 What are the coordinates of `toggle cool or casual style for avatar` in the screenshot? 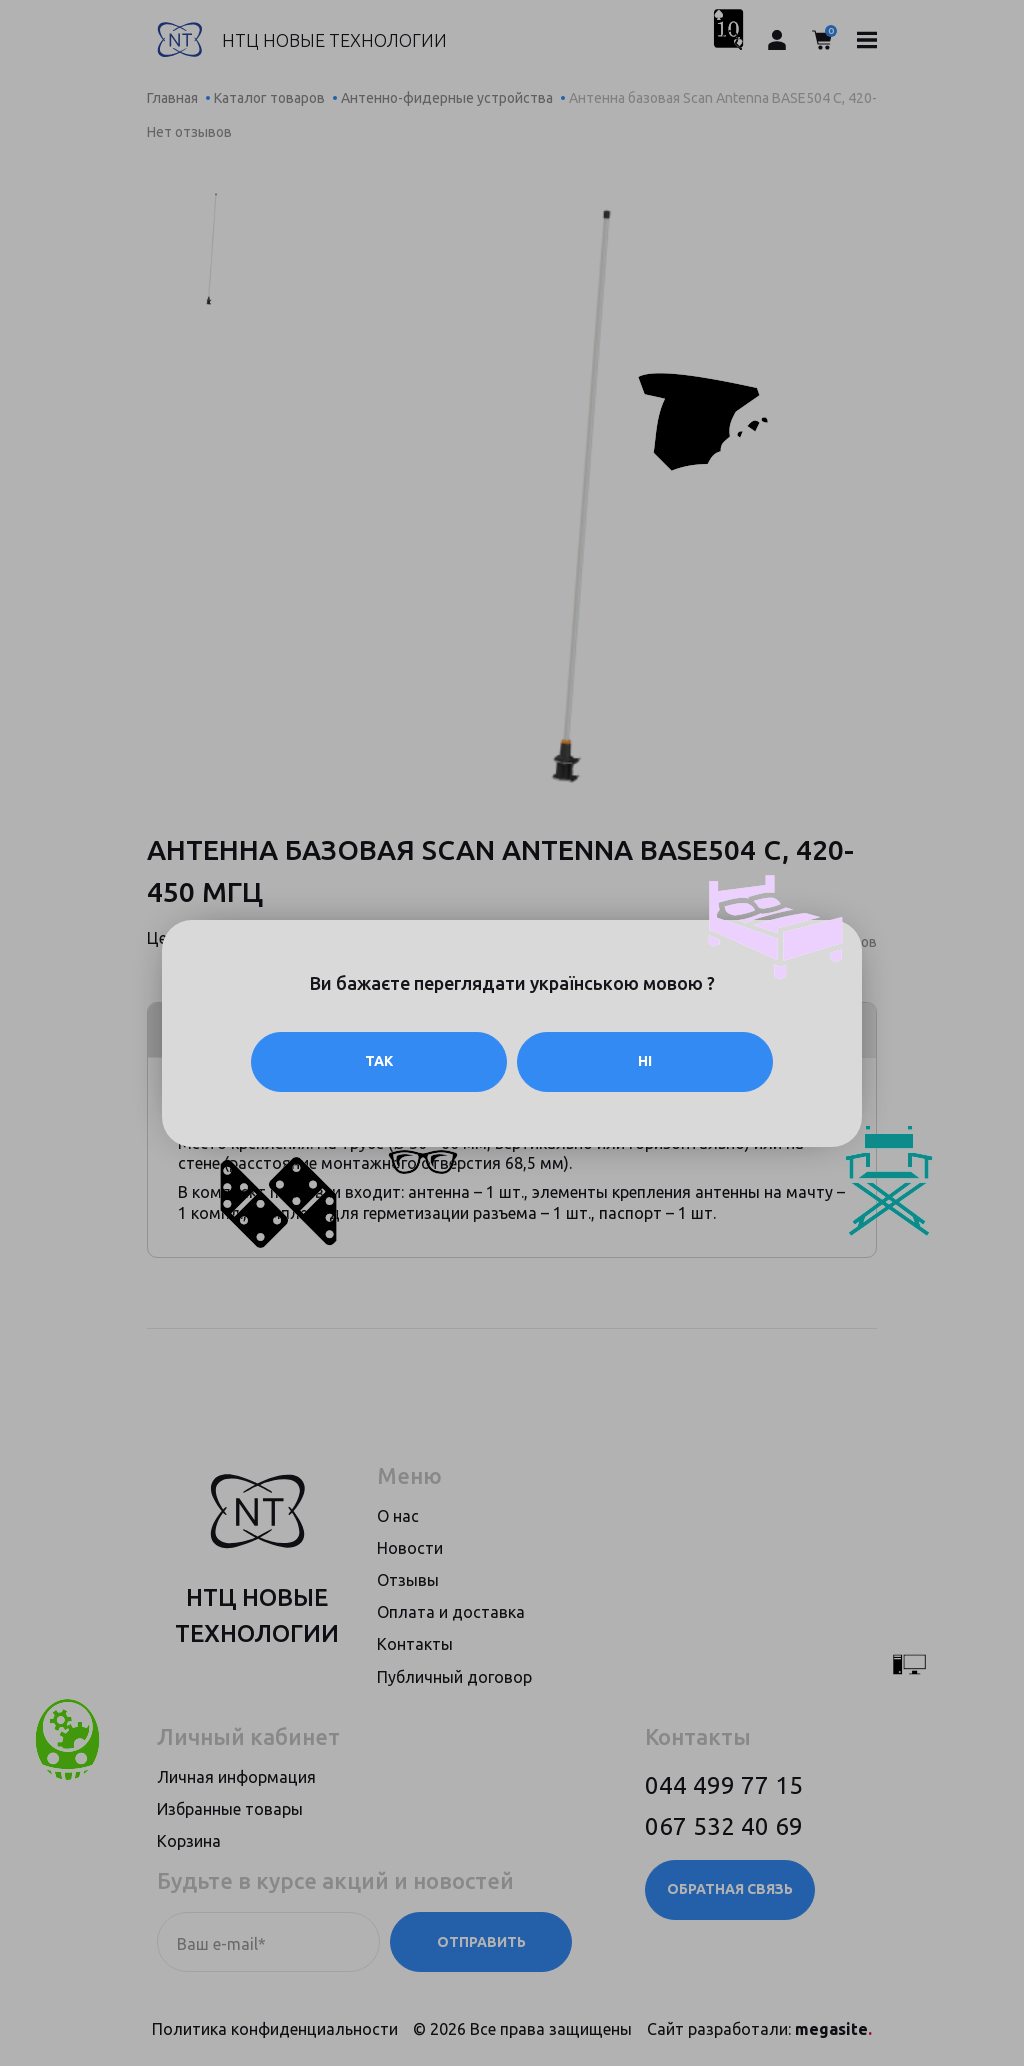 It's located at (423, 1162).